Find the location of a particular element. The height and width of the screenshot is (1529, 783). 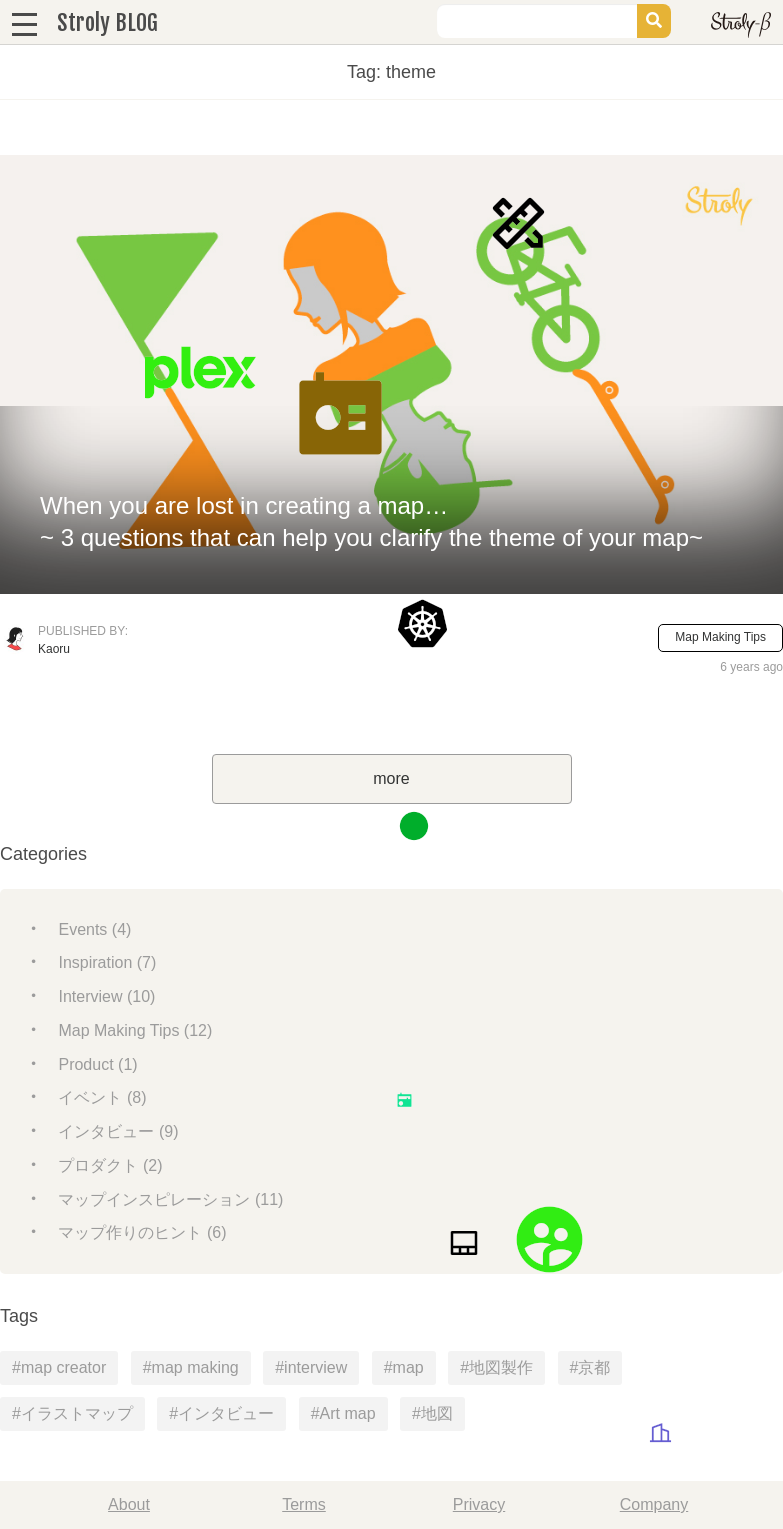

access radio or audio streaming is located at coordinates (340, 417).